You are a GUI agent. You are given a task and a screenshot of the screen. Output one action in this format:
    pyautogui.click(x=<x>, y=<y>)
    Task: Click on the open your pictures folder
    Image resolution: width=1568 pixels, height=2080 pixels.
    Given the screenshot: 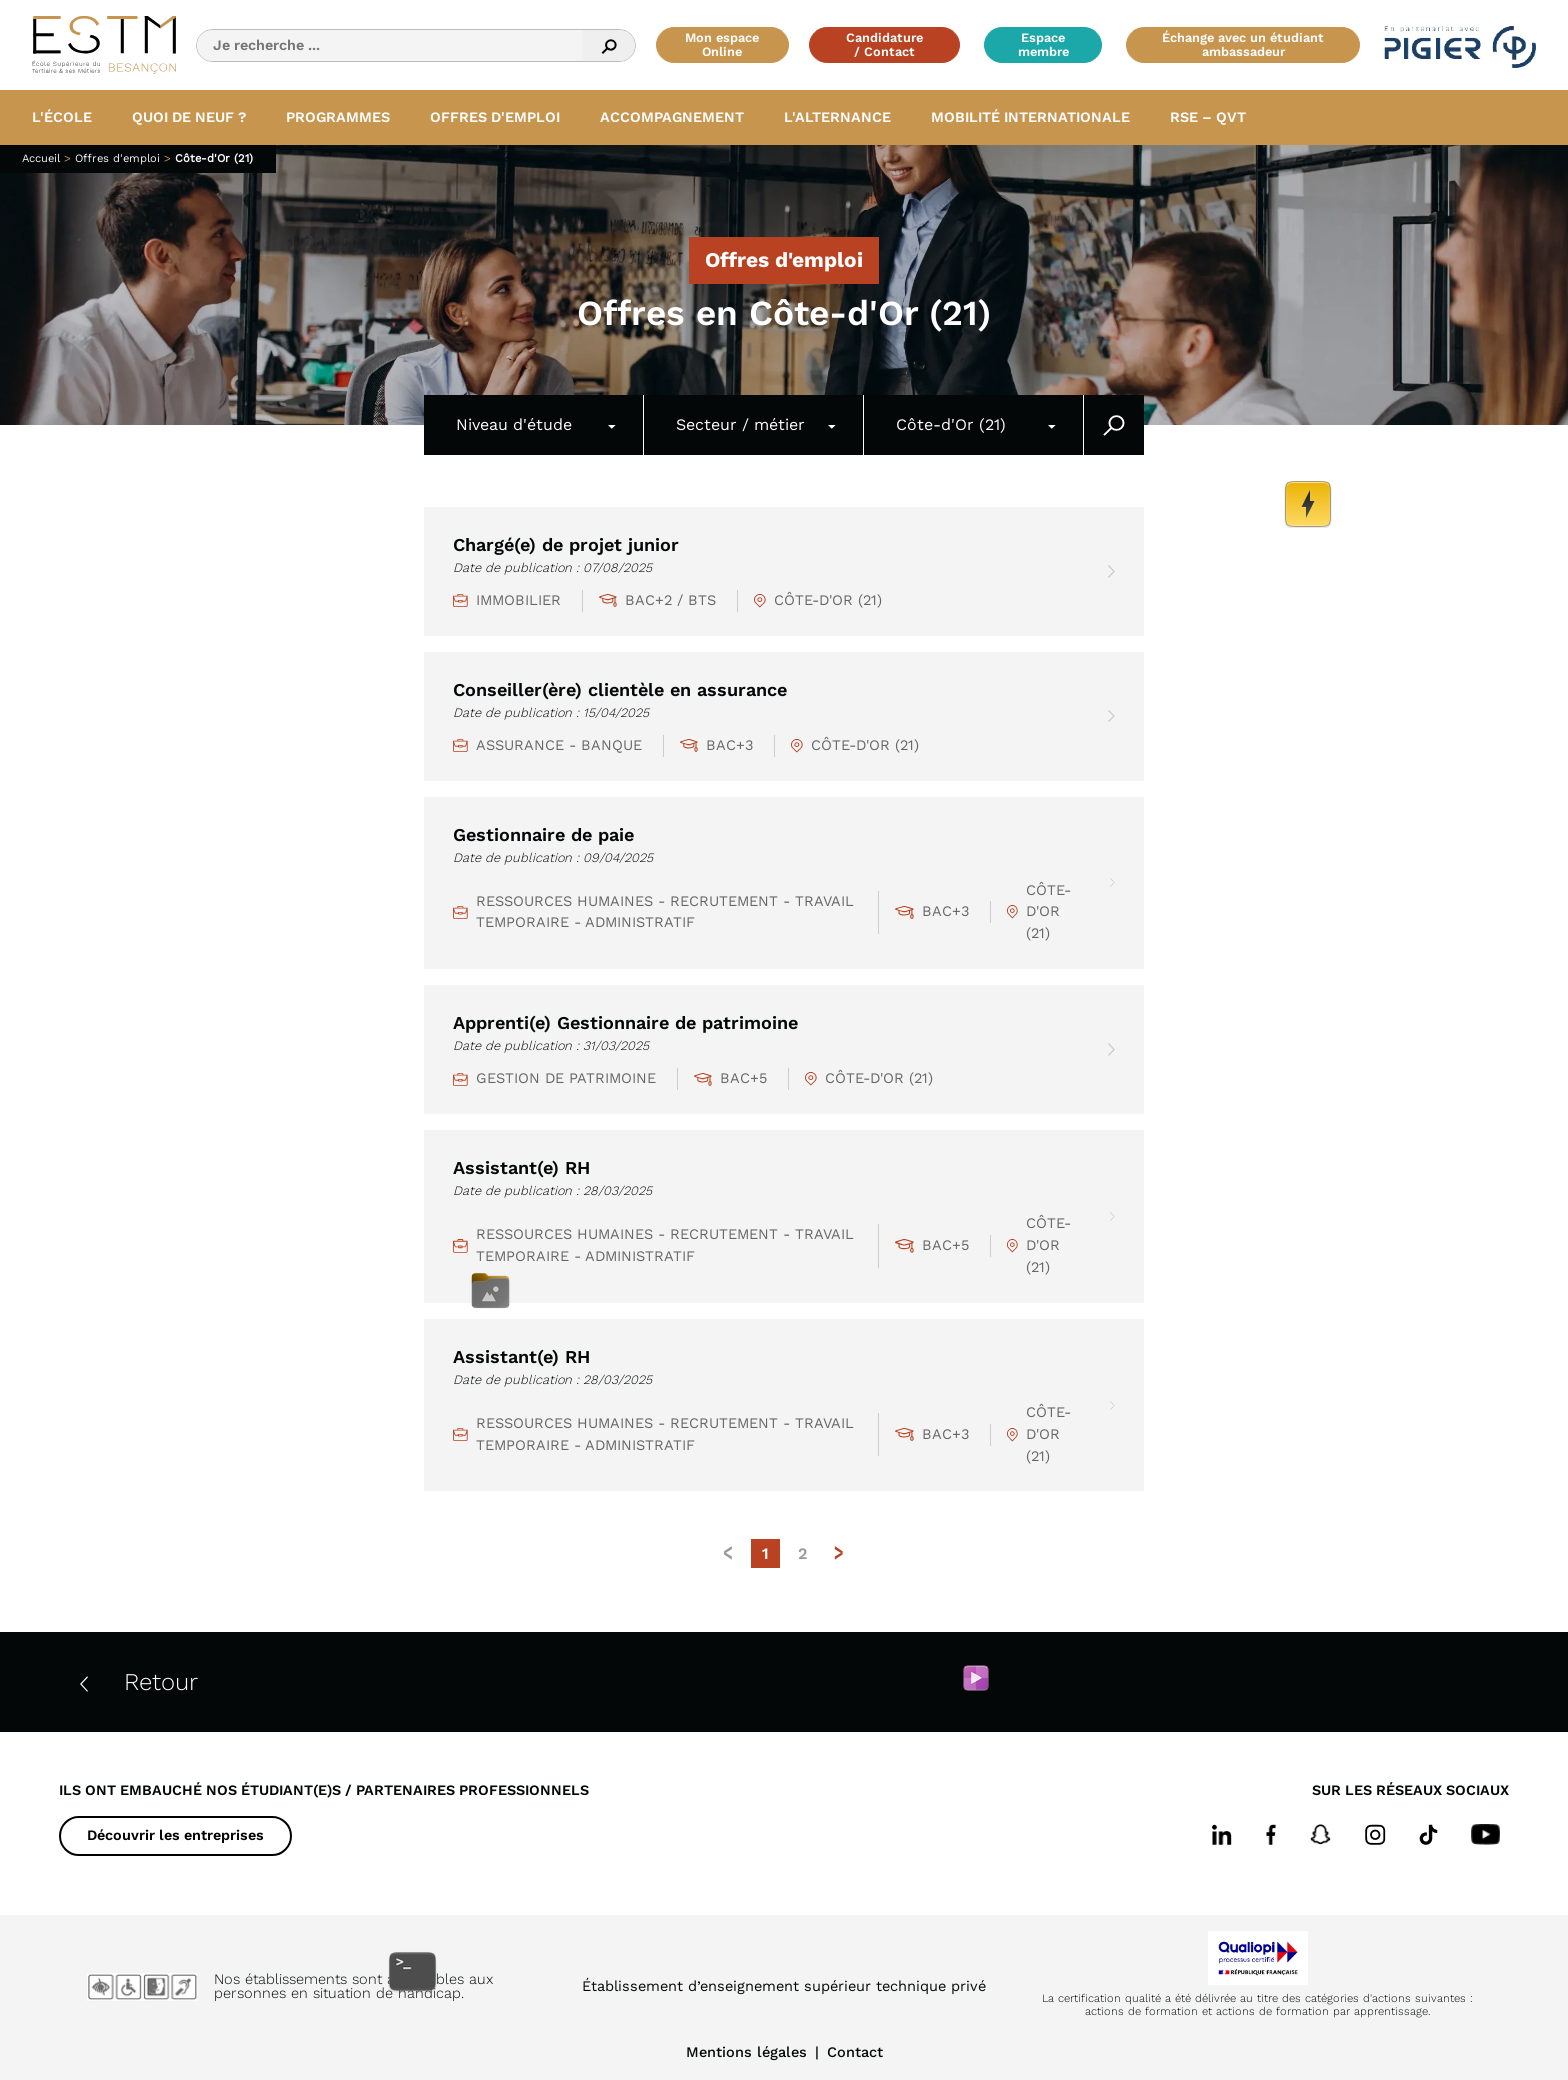 What is the action you would take?
    pyautogui.click(x=490, y=1290)
    